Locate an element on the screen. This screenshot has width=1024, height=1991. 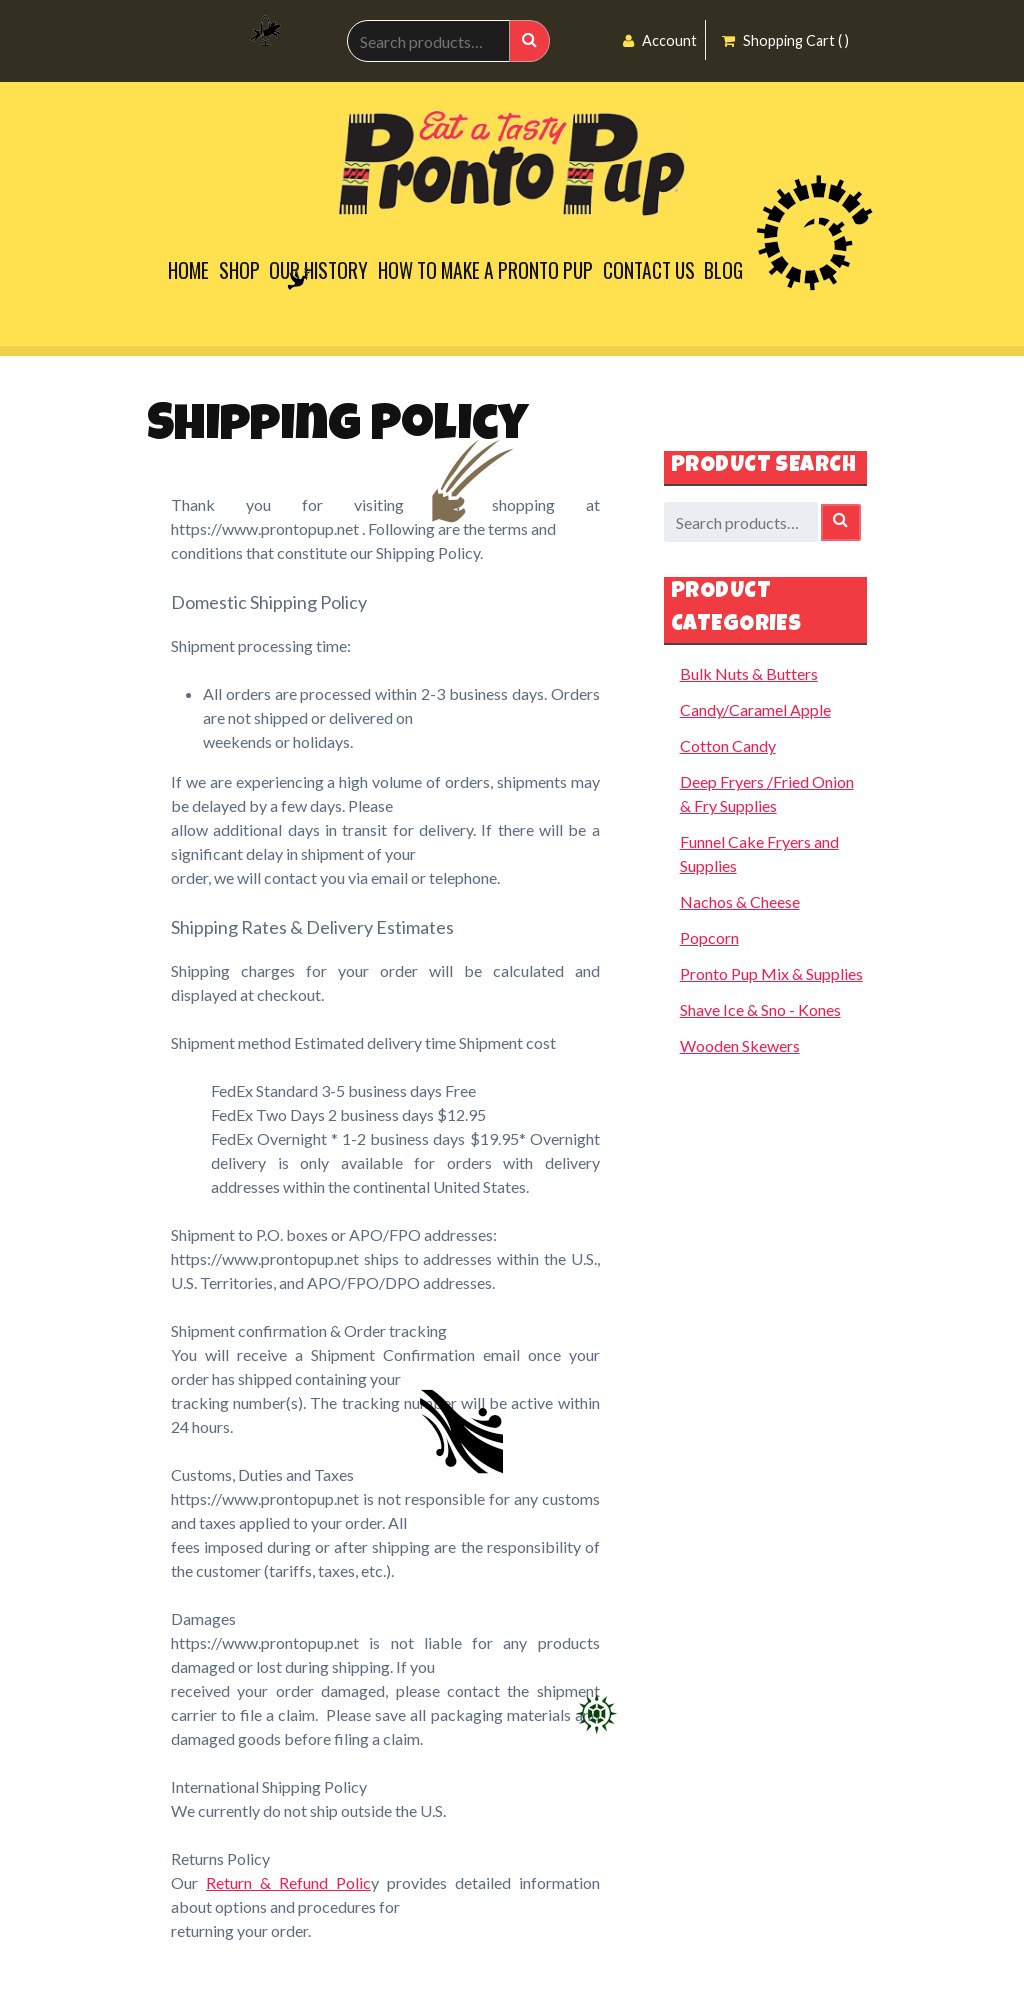
select wolverine character or skin is located at coordinates (475, 480).